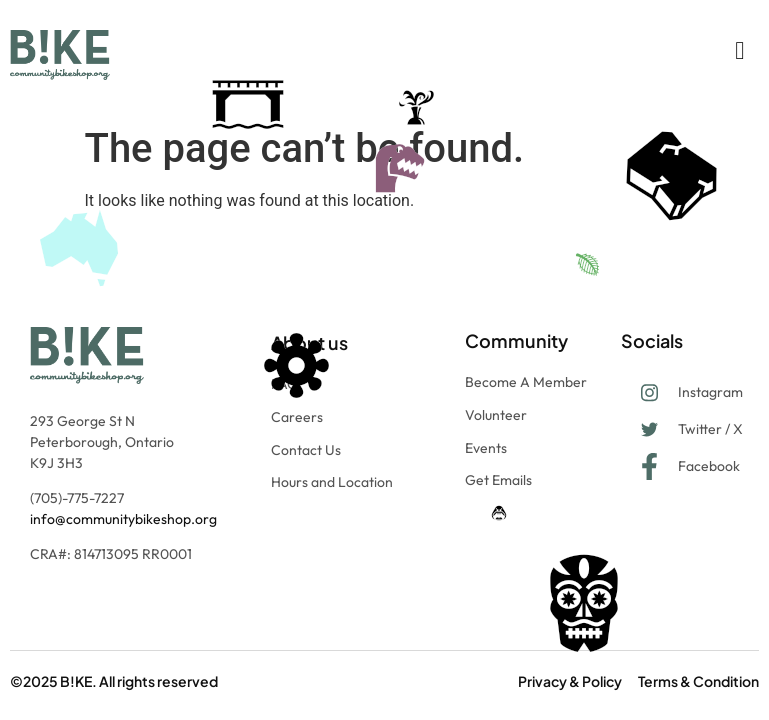 This screenshot has width=769, height=720. I want to click on potion or magical item in inventory, so click(416, 107).